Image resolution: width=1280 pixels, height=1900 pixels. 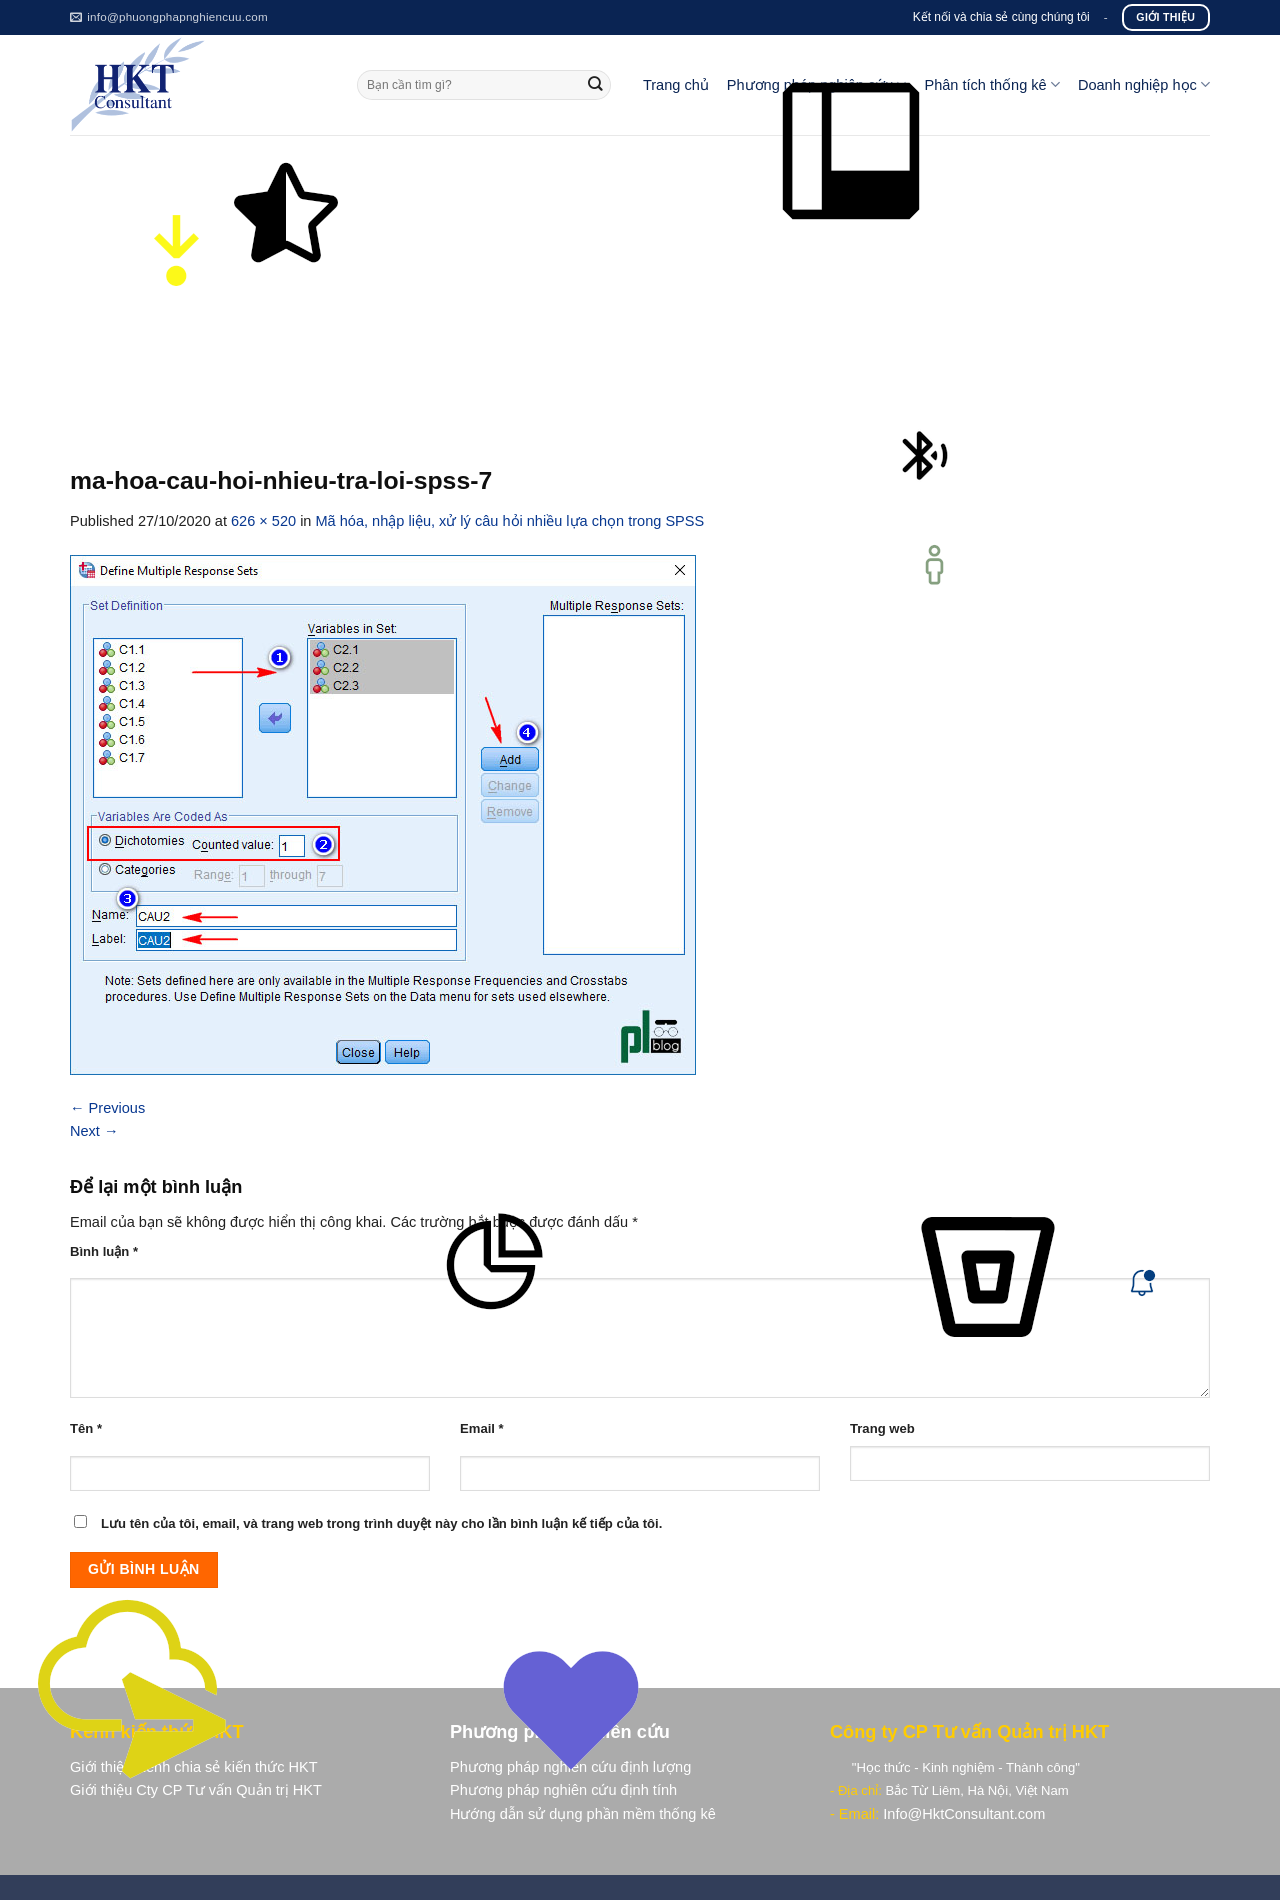 What do you see at coordinates (924, 455) in the screenshot?
I see `bluetooth audio device connected` at bounding box center [924, 455].